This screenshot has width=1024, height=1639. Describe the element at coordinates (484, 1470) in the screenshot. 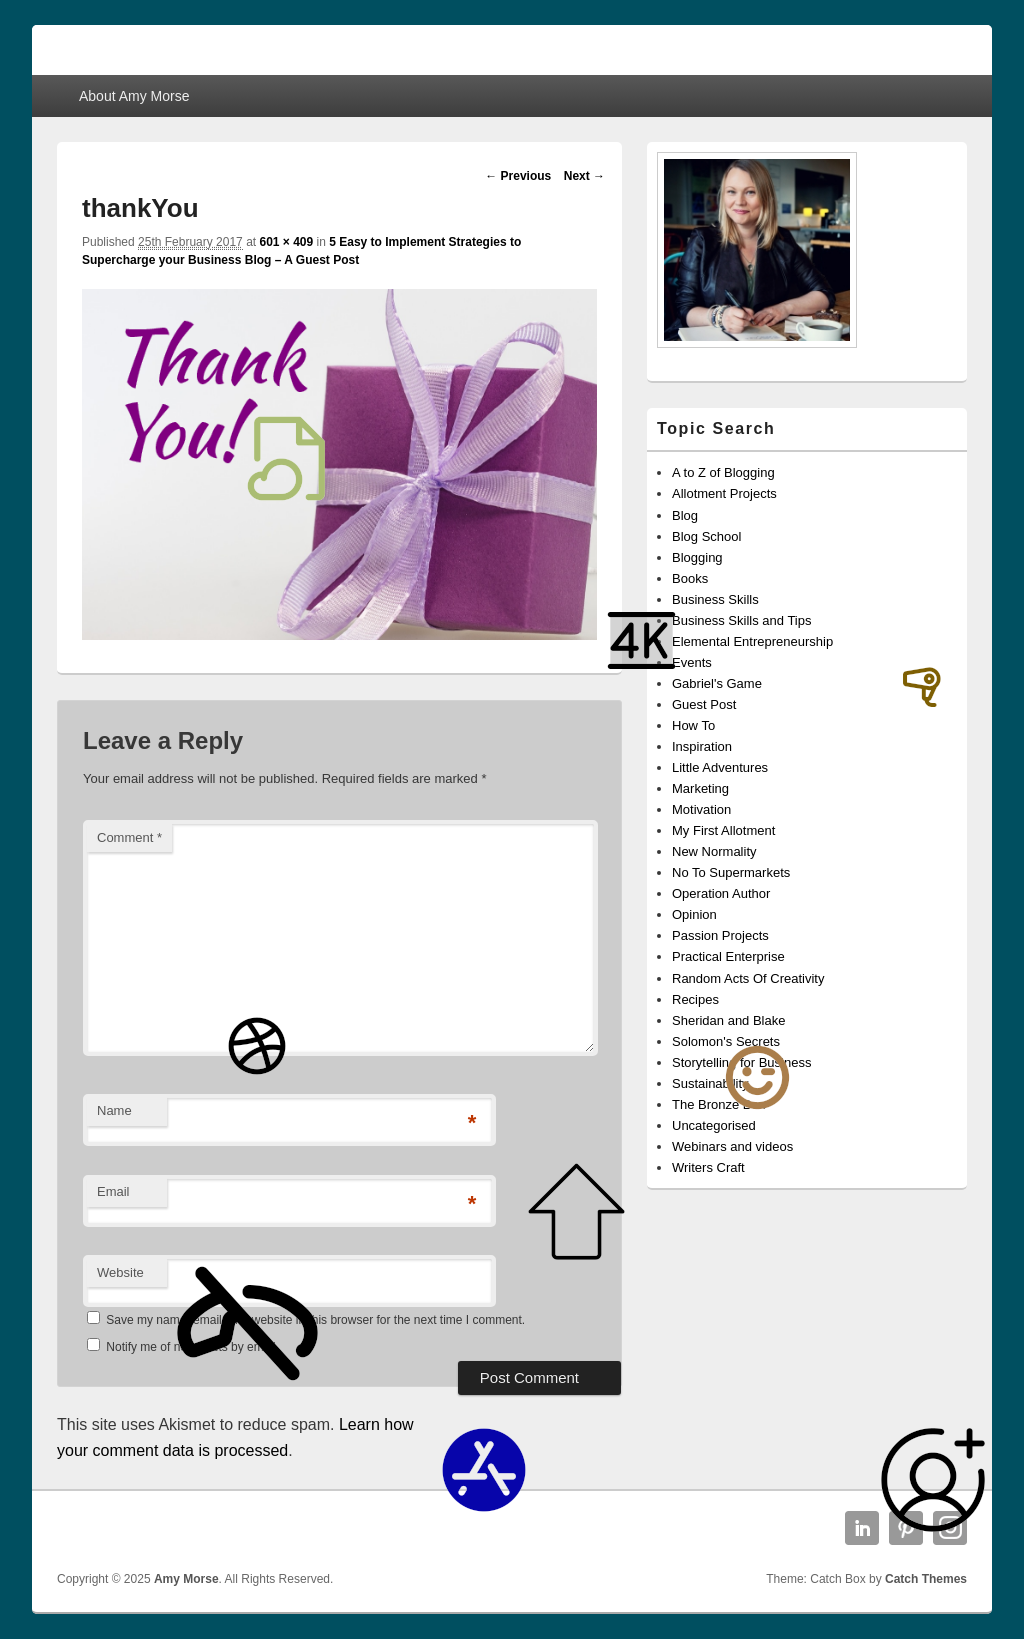

I see `open the app store` at that location.